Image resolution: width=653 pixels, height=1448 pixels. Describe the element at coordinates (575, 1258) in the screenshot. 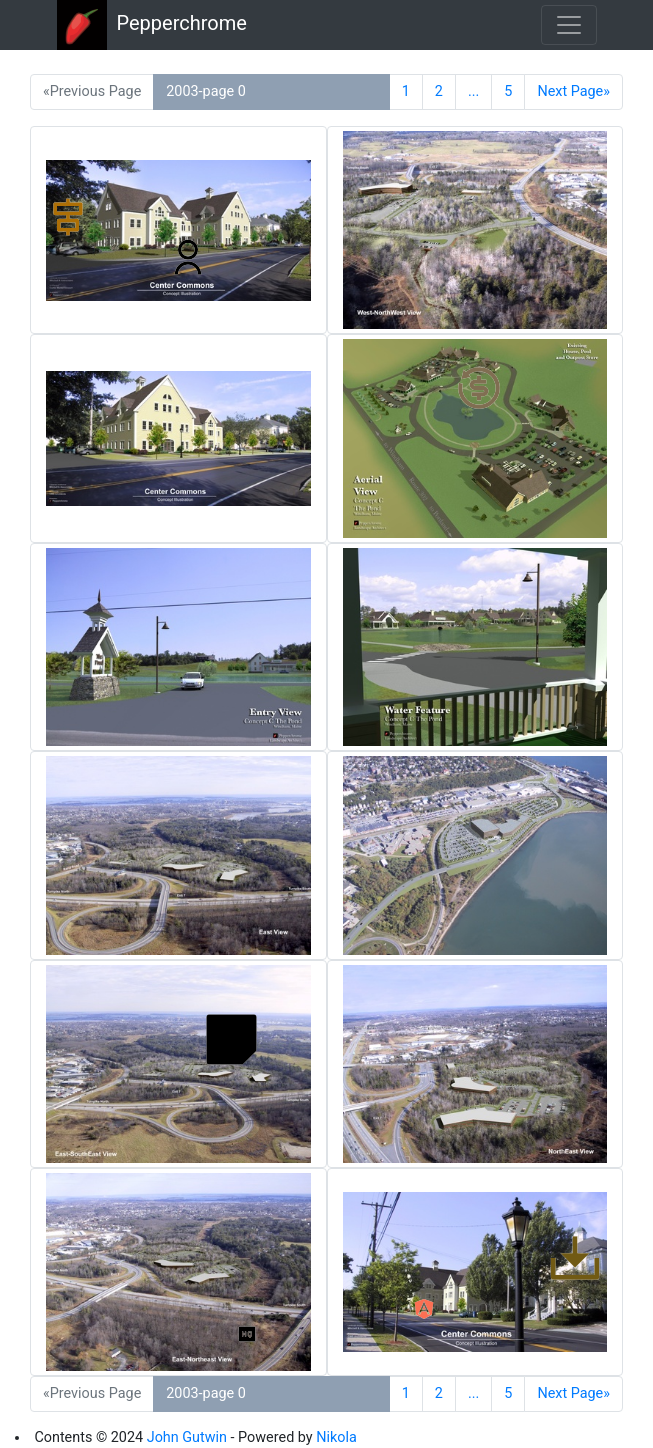

I see `download a file to your device` at that location.